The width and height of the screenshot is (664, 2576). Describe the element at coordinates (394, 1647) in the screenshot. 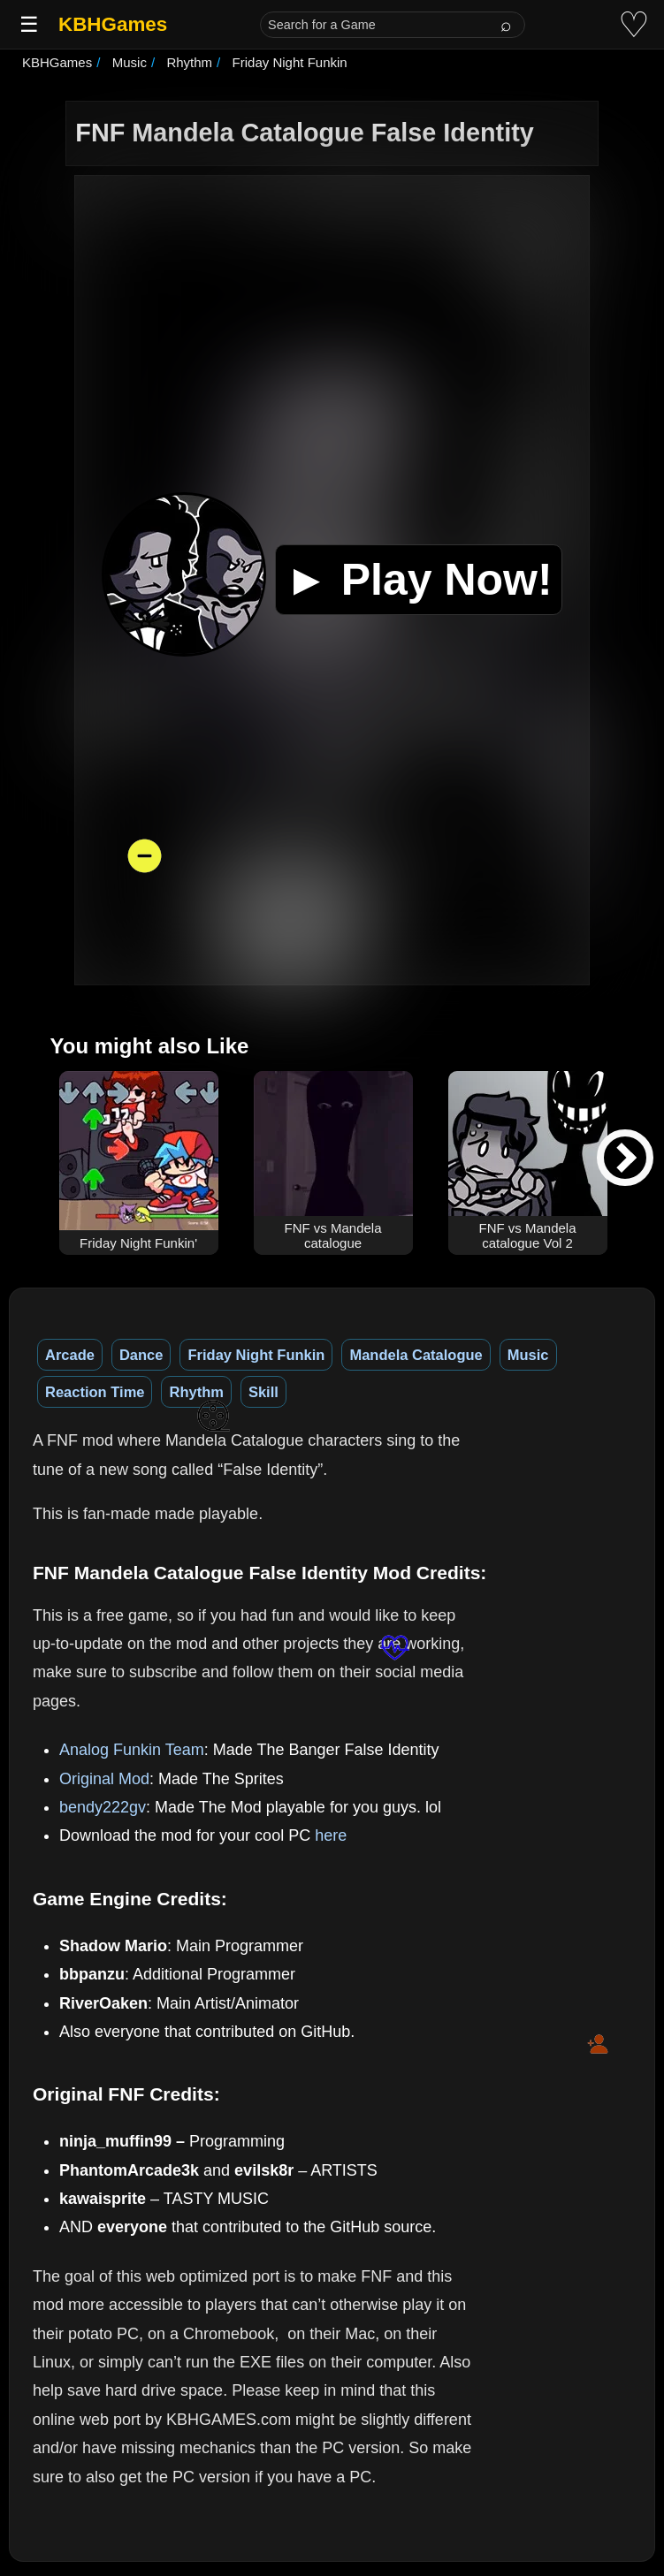

I see `access fitness tracking features` at that location.